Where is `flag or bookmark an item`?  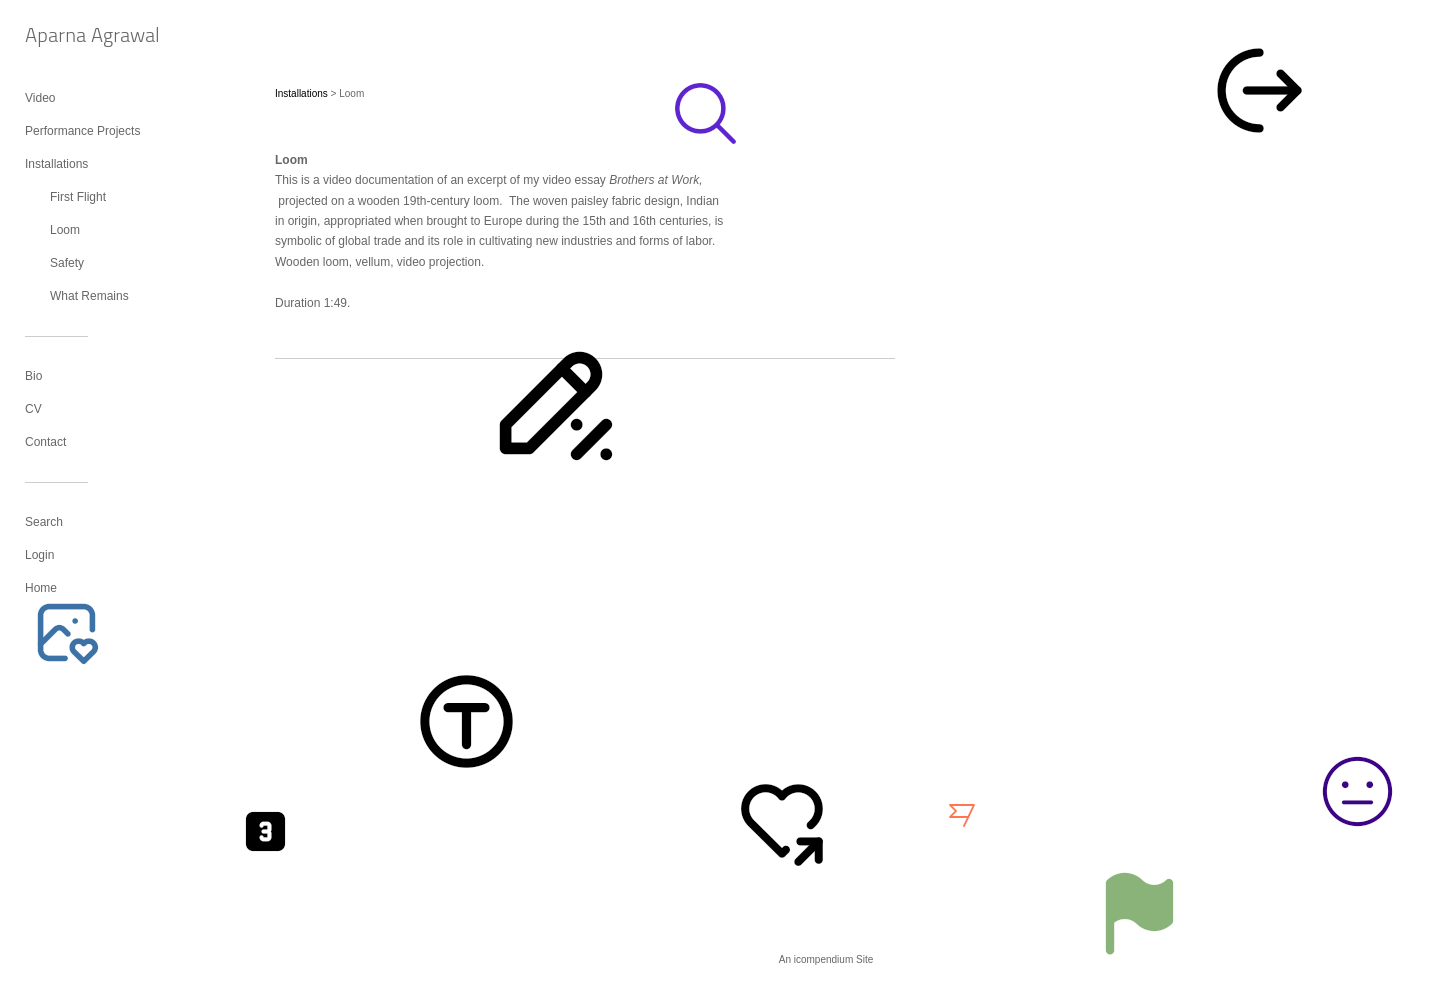
flag or bookmark an item is located at coordinates (961, 814).